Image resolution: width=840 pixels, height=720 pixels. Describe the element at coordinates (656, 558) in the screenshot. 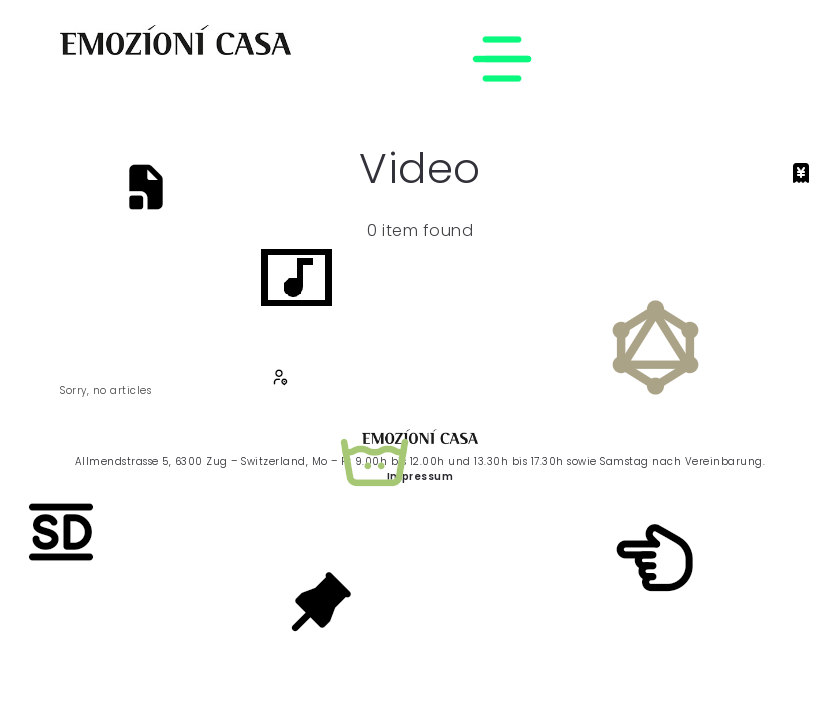

I see `navigate to previous item or section` at that location.